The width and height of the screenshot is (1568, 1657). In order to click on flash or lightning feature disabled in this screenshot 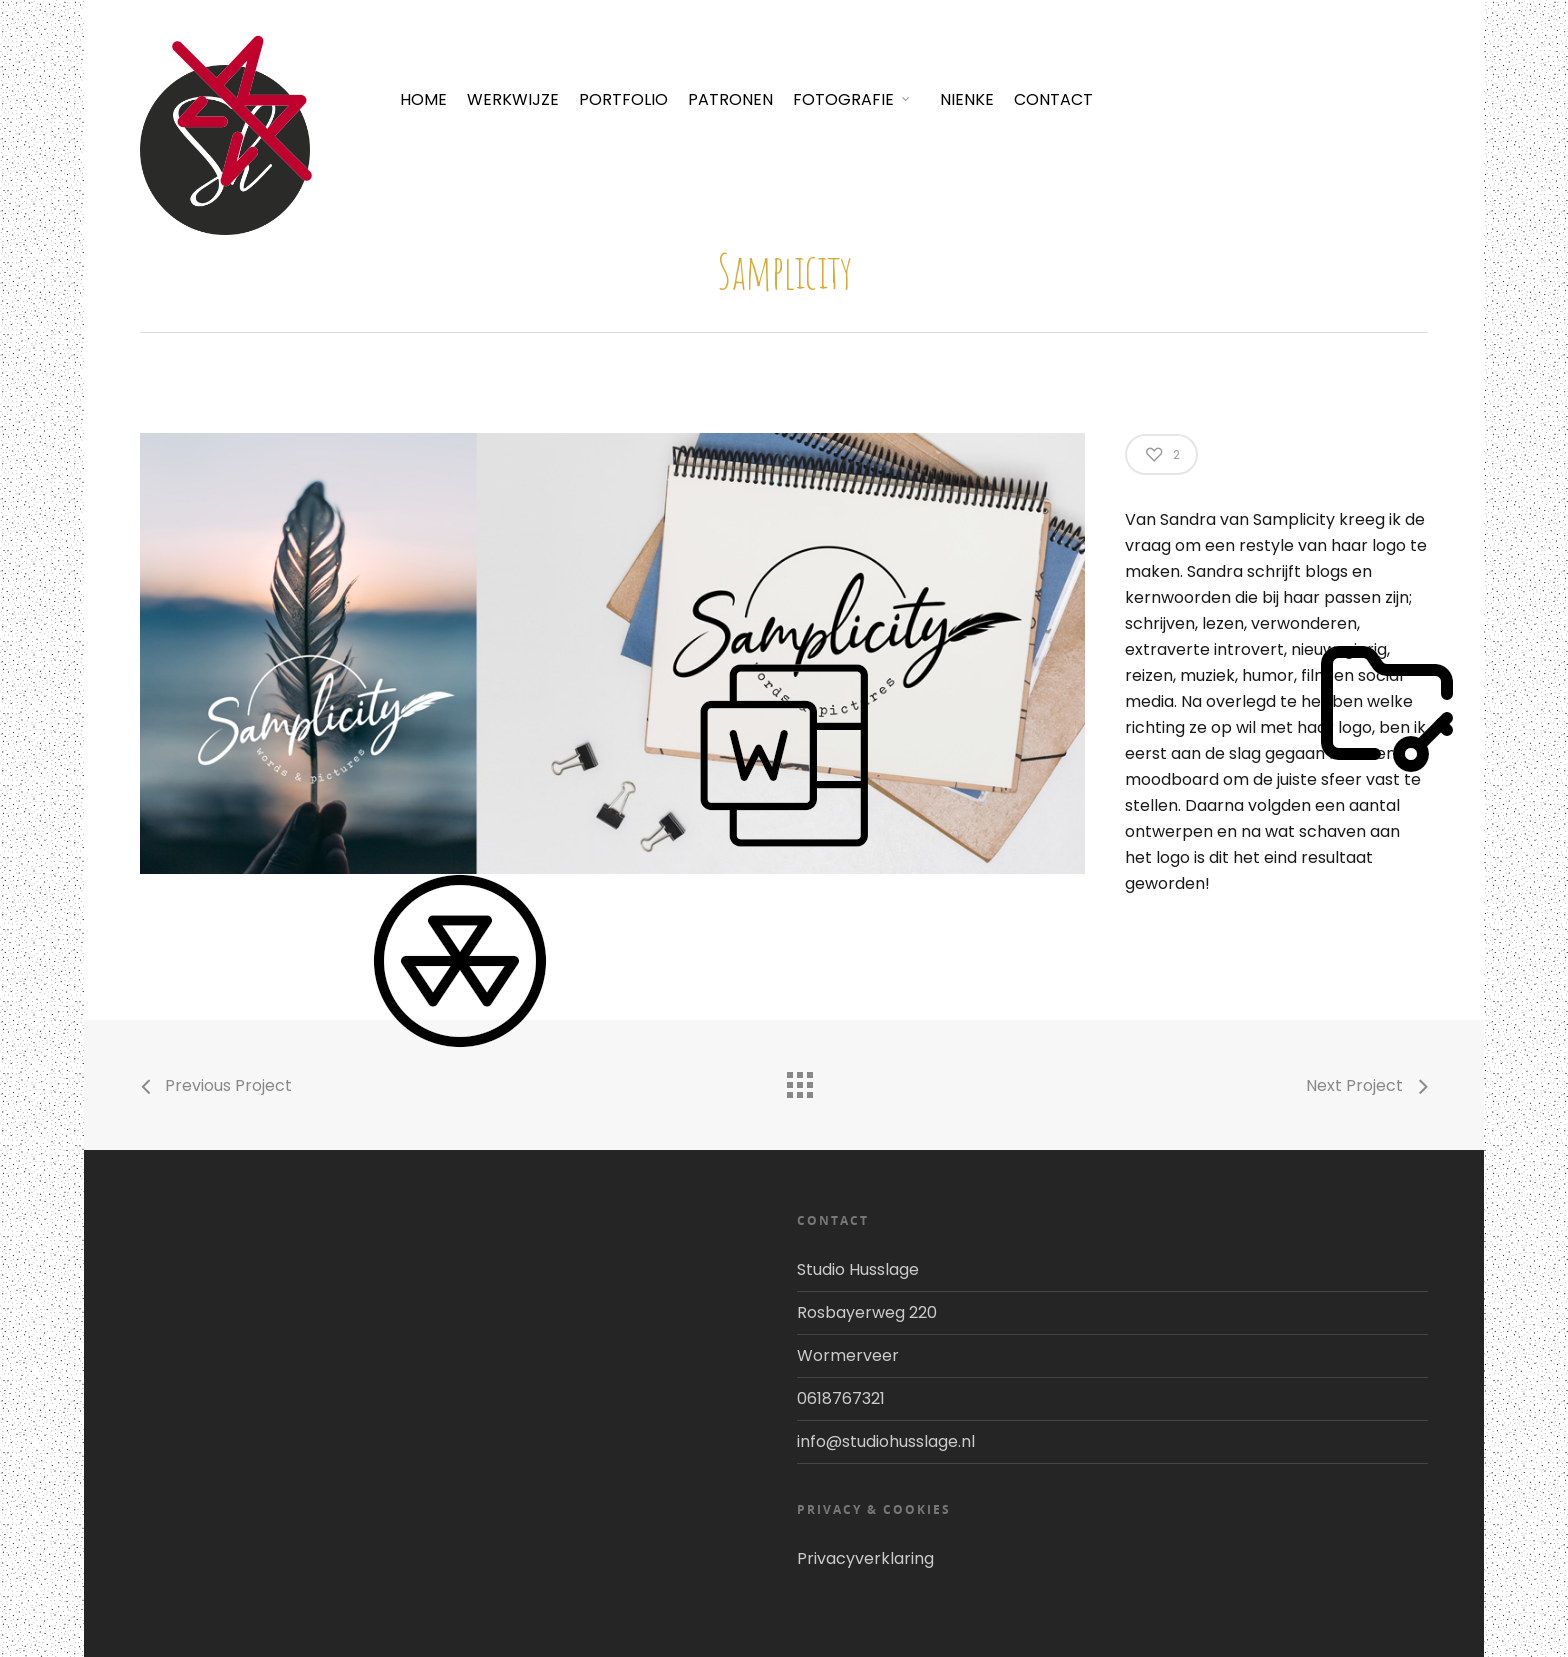, I will do `click(242, 111)`.